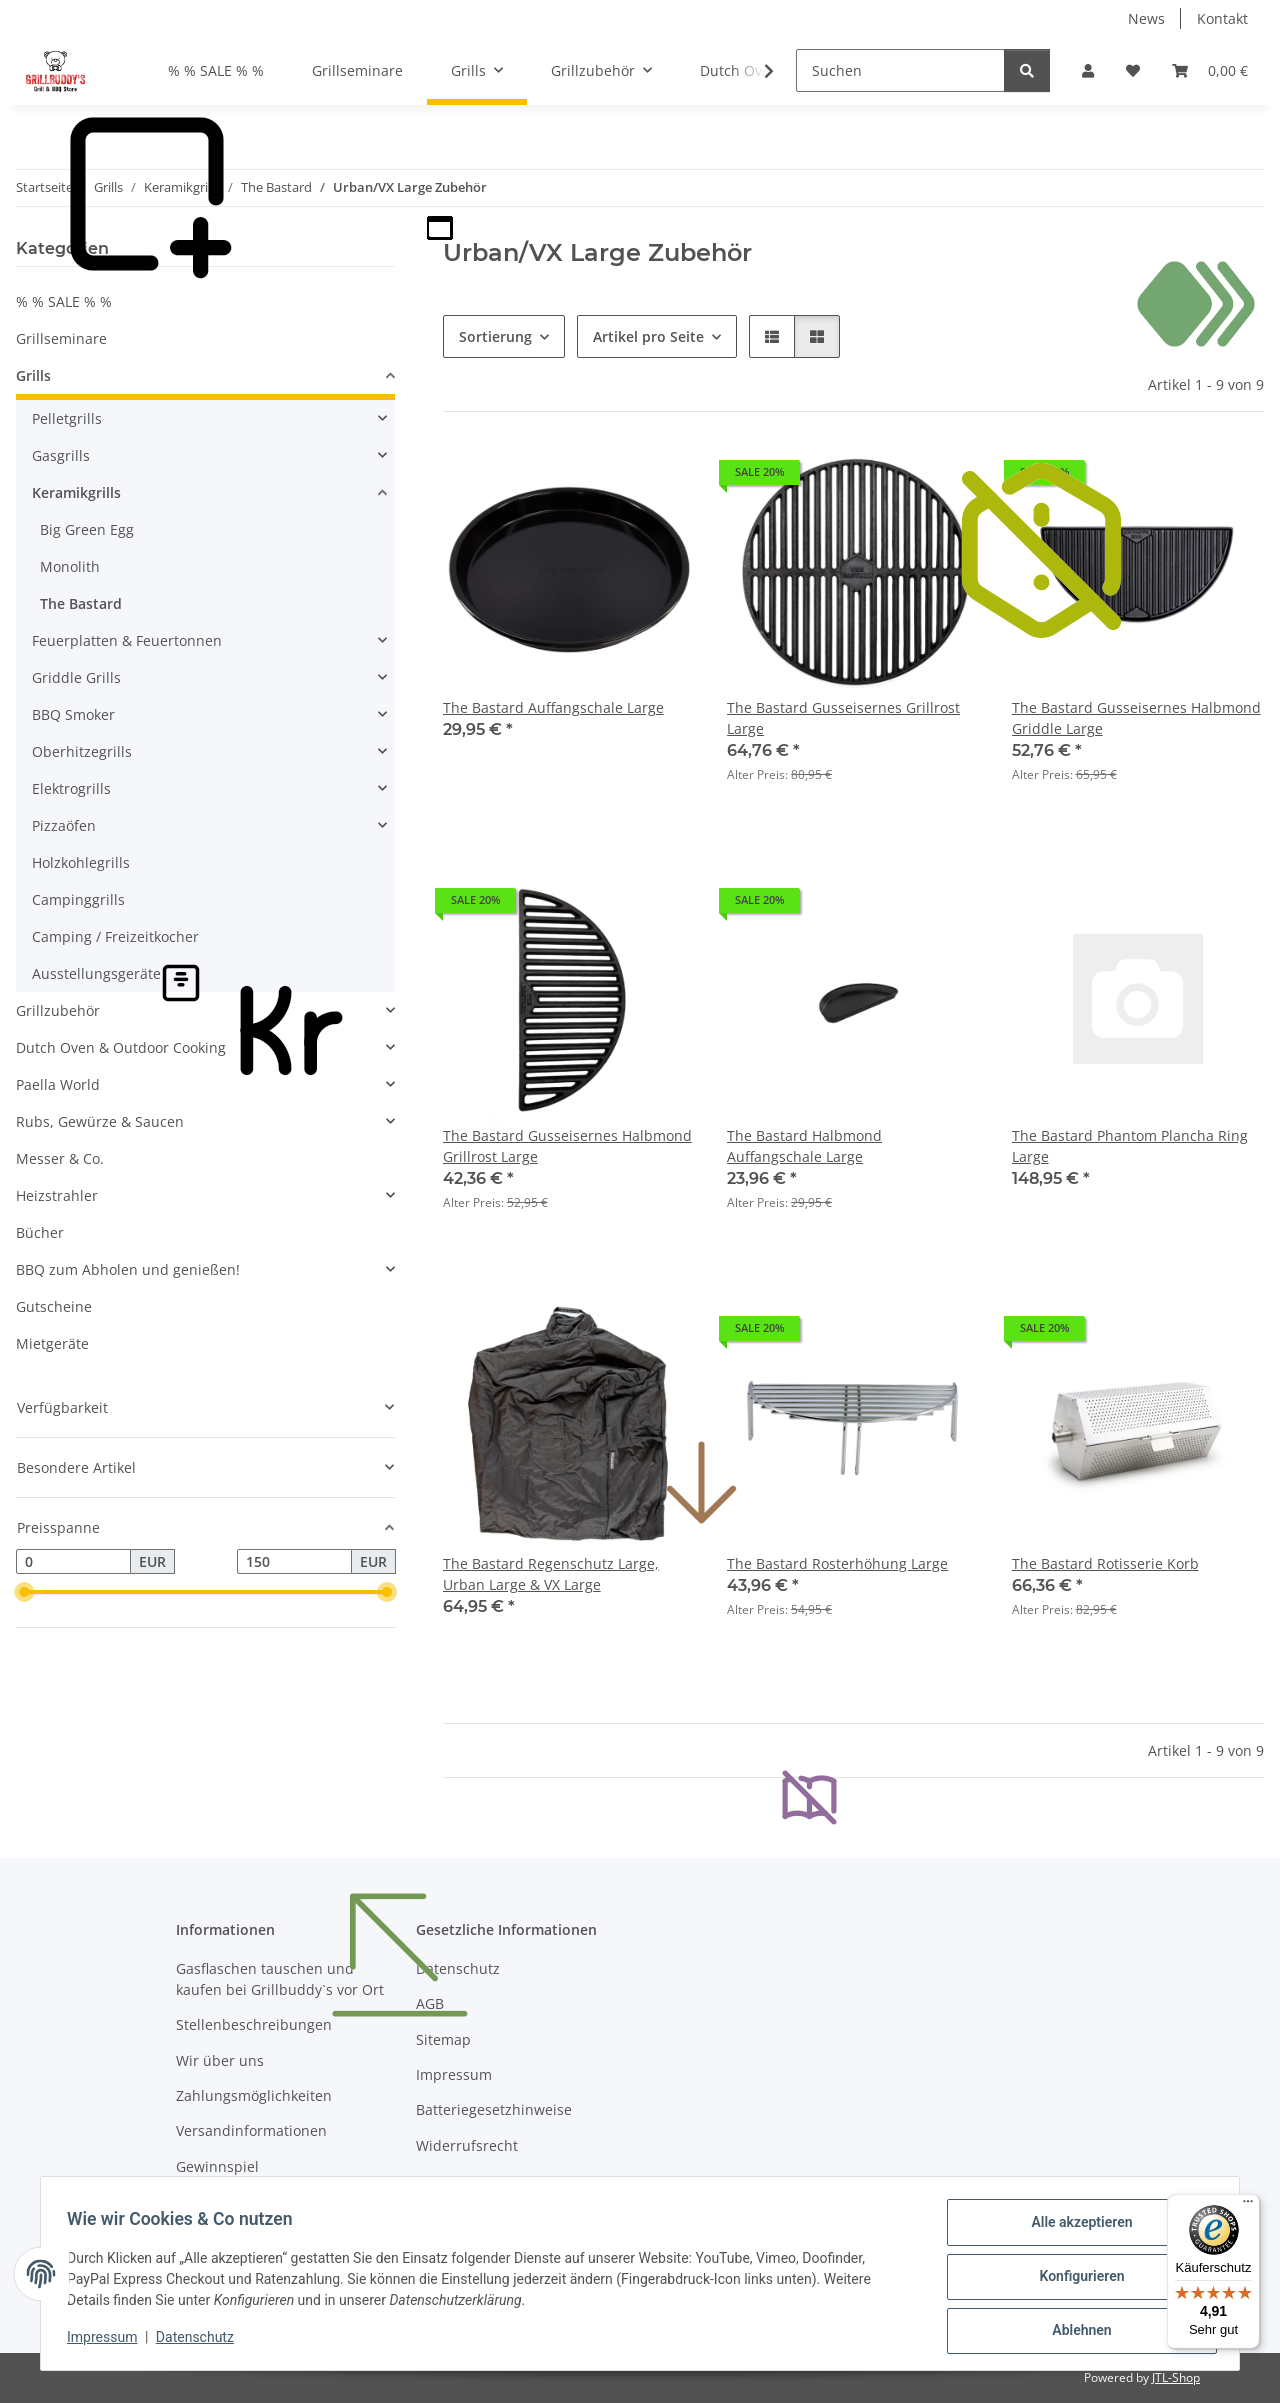 The height and width of the screenshot is (2403, 1280). I want to click on access animation keyframes, so click(1196, 304).